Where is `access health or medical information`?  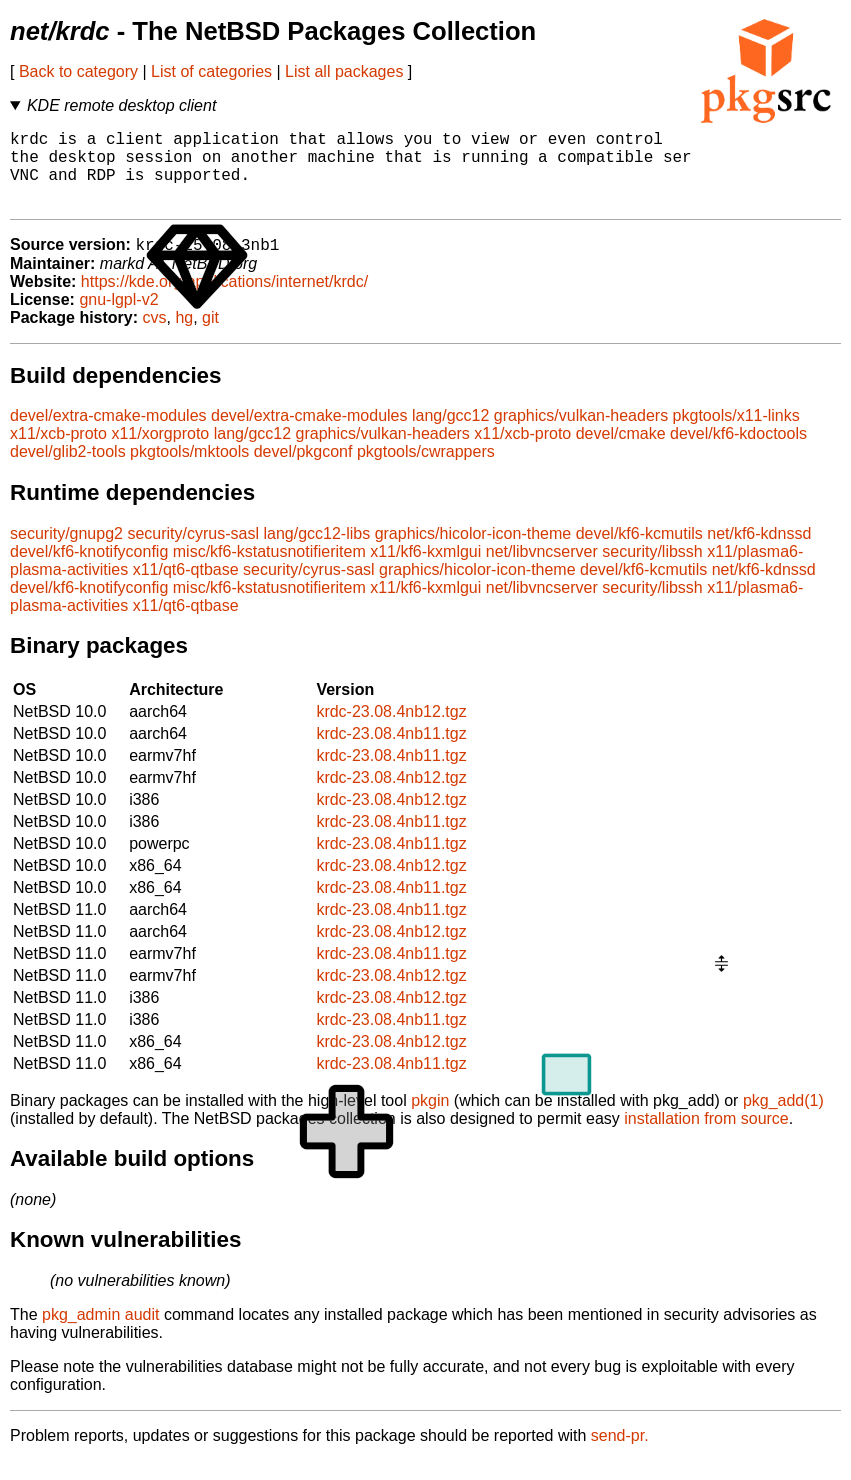
access health or medical information is located at coordinates (346, 1131).